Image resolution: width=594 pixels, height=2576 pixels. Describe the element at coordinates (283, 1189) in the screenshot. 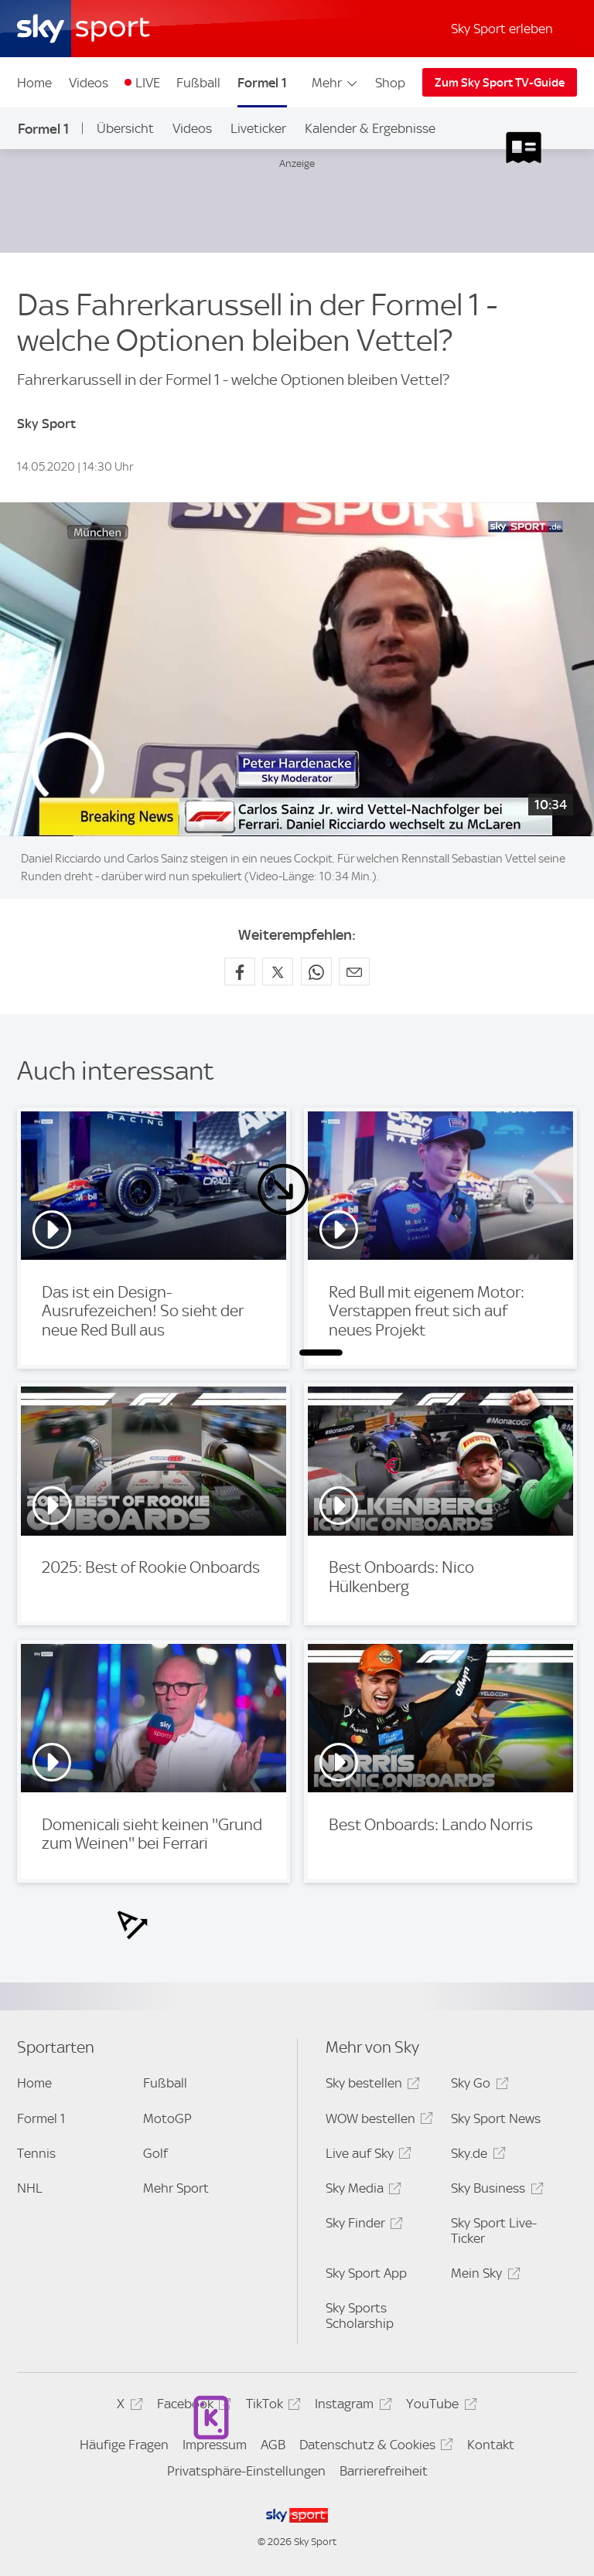

I see `navigate to the next section below` at that location.